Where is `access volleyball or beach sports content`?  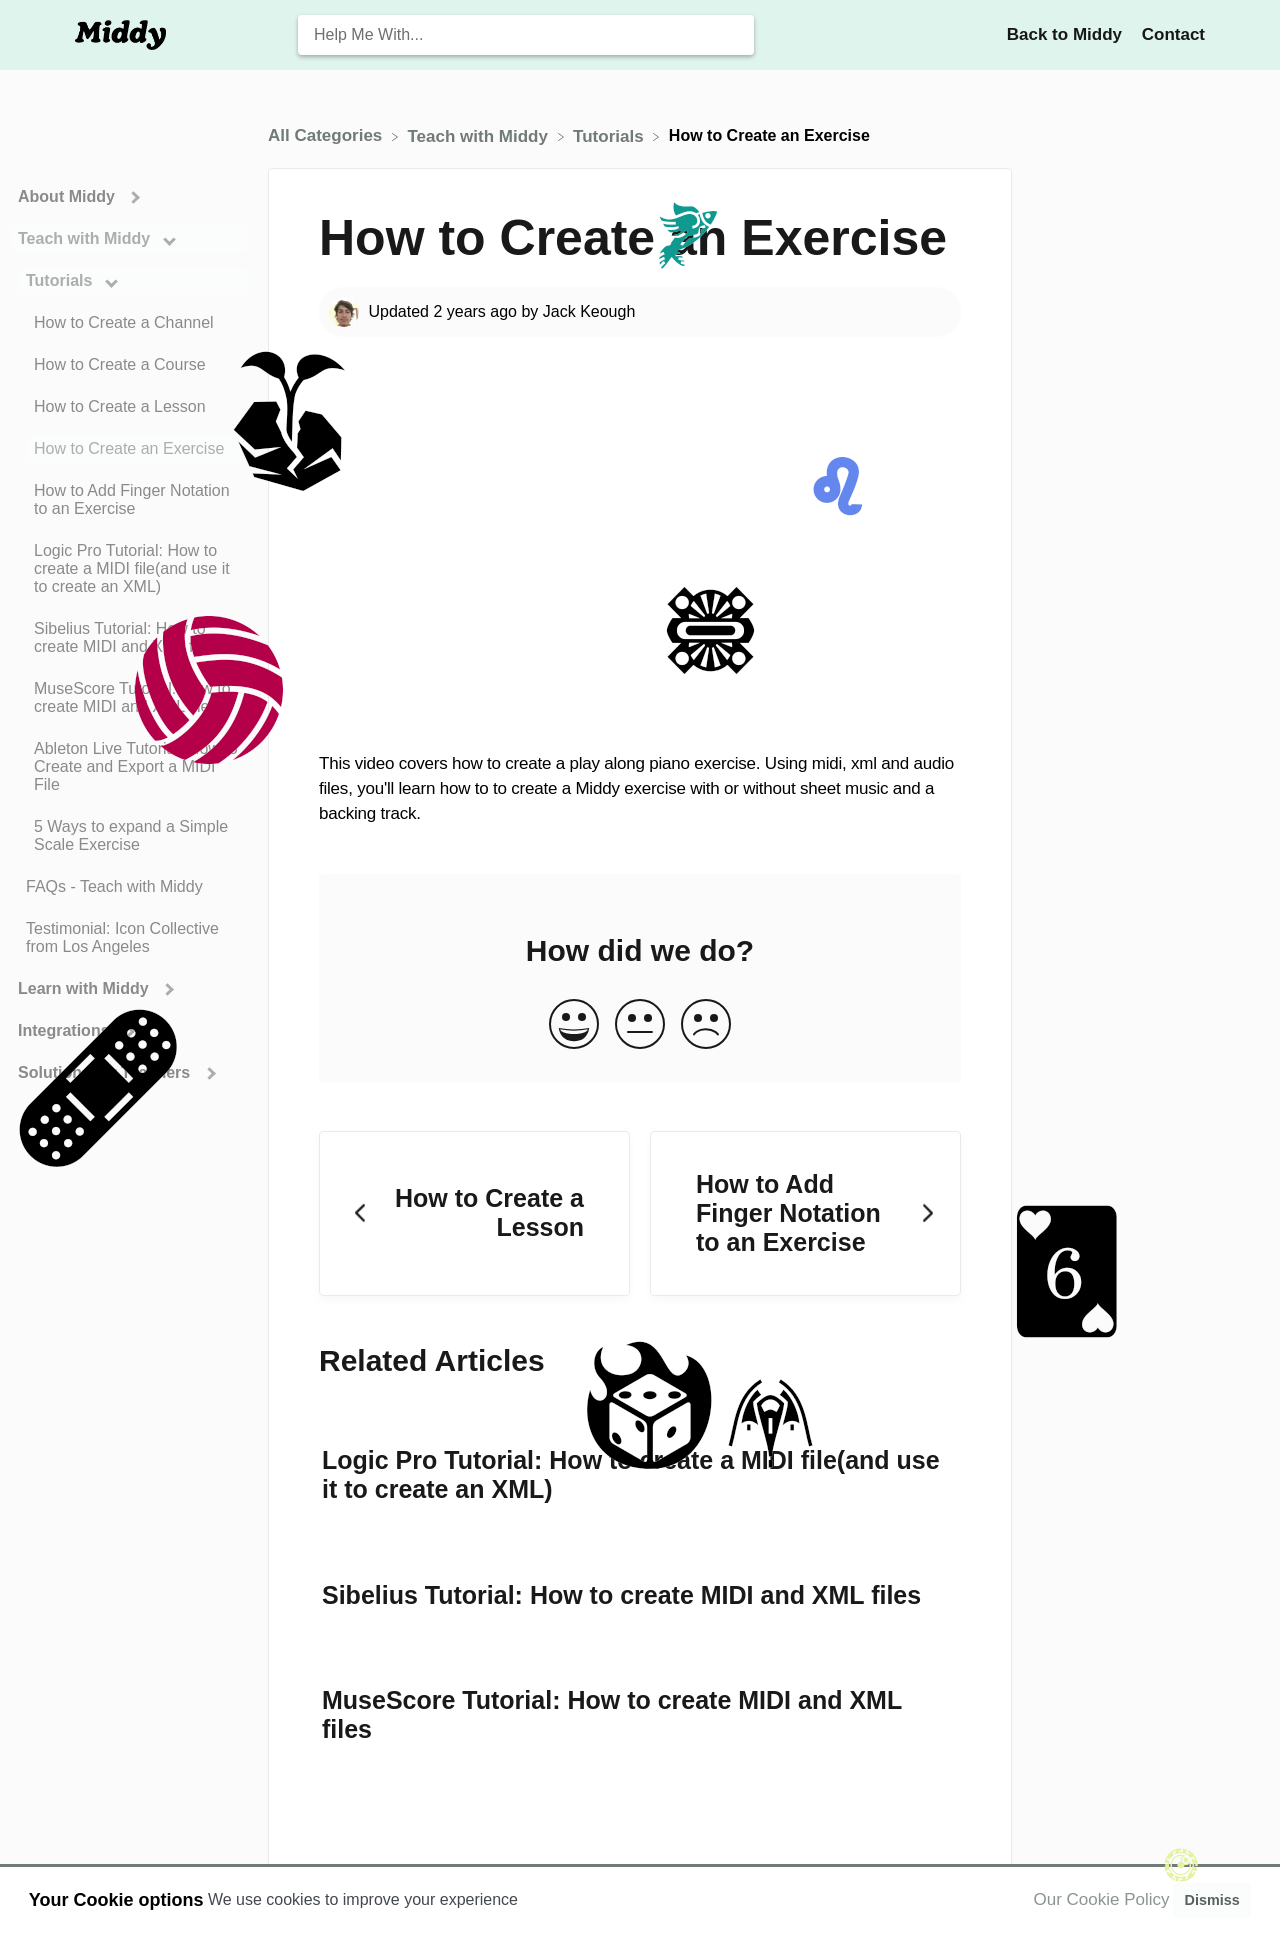
access volleyball or beach sports content is located at coordinates (209, 690).